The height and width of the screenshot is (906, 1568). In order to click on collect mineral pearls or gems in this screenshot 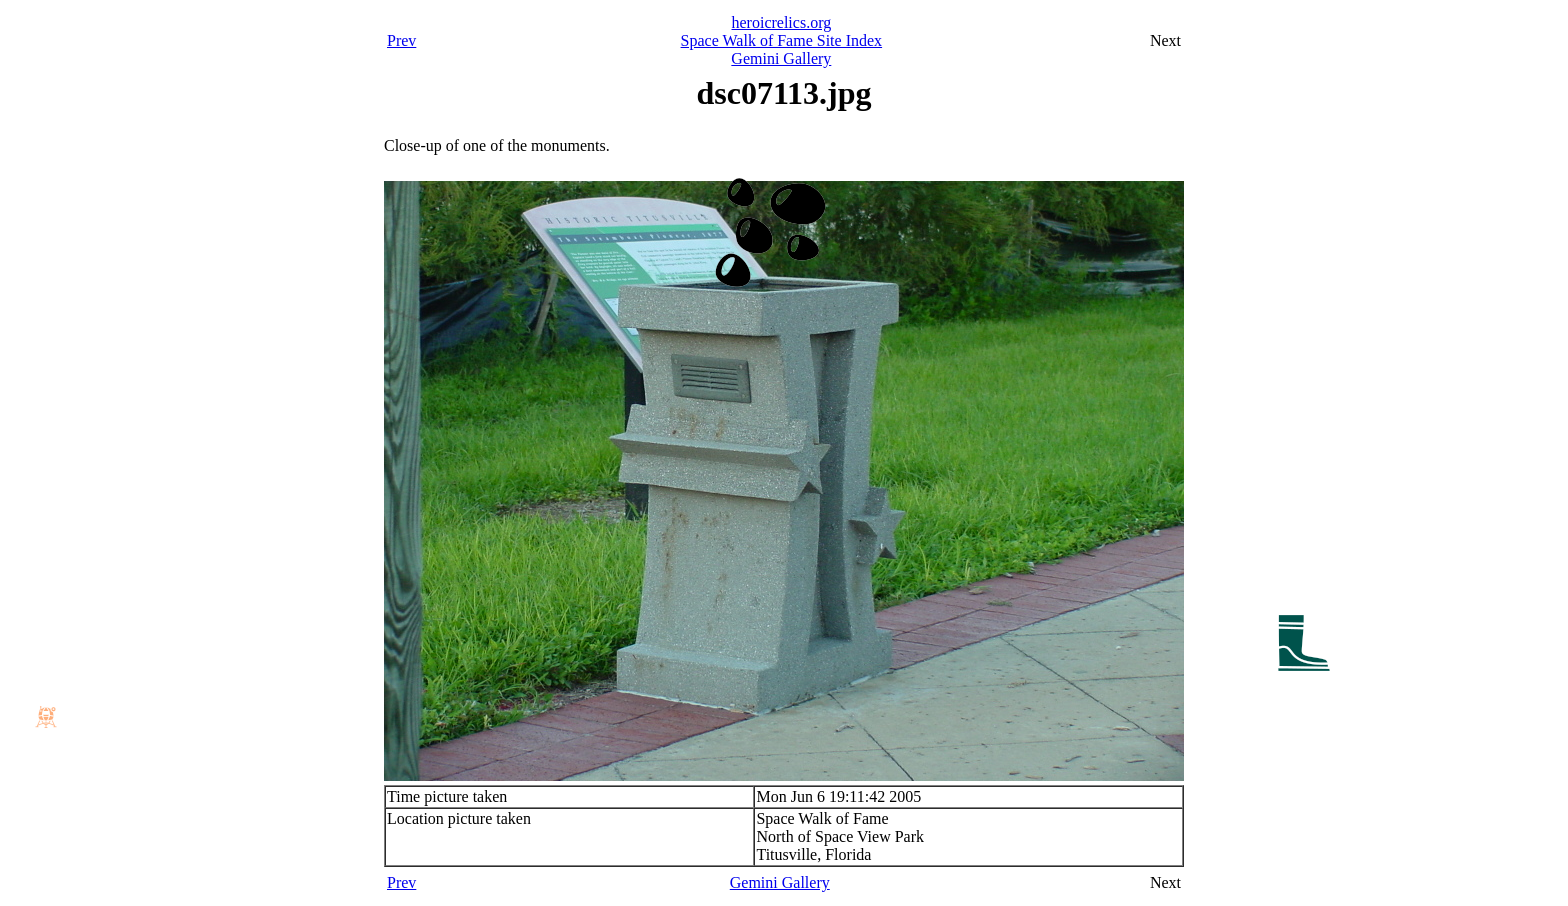, I will do `click(770, 232)`.